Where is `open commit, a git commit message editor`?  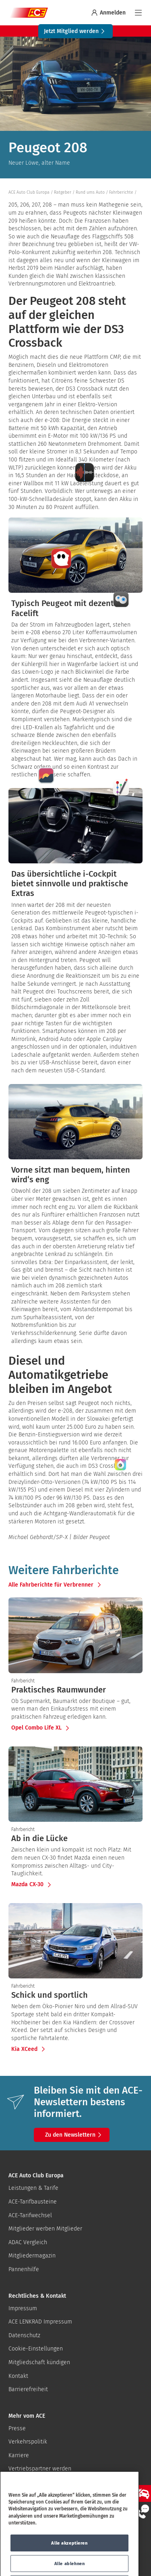
open commit, a git commit message editor is located at coordinates (121, 787).